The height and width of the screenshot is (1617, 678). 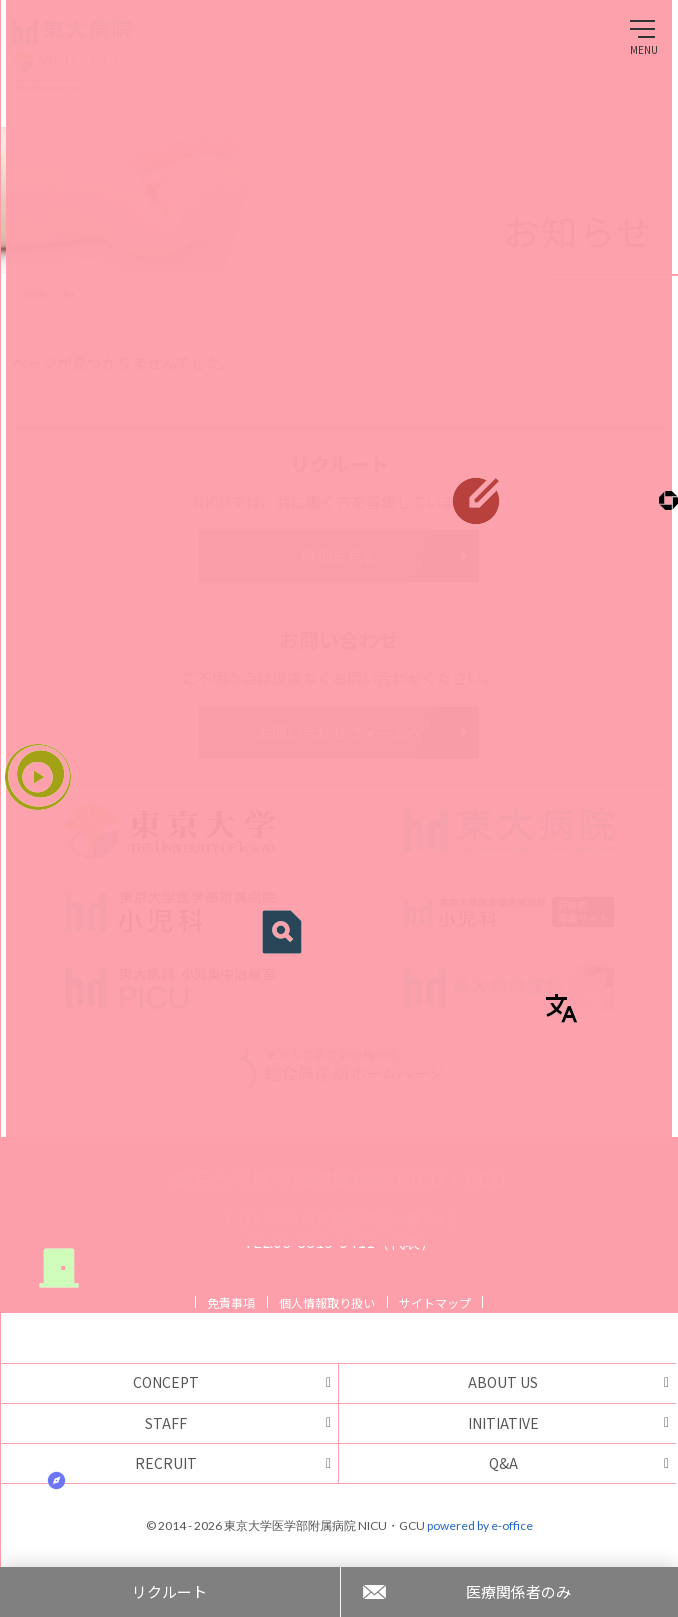 What do you see at coordinates (56, 1480) in the screenshot?
I see `open compass or navigation app` at bounding box center [56, 1480].